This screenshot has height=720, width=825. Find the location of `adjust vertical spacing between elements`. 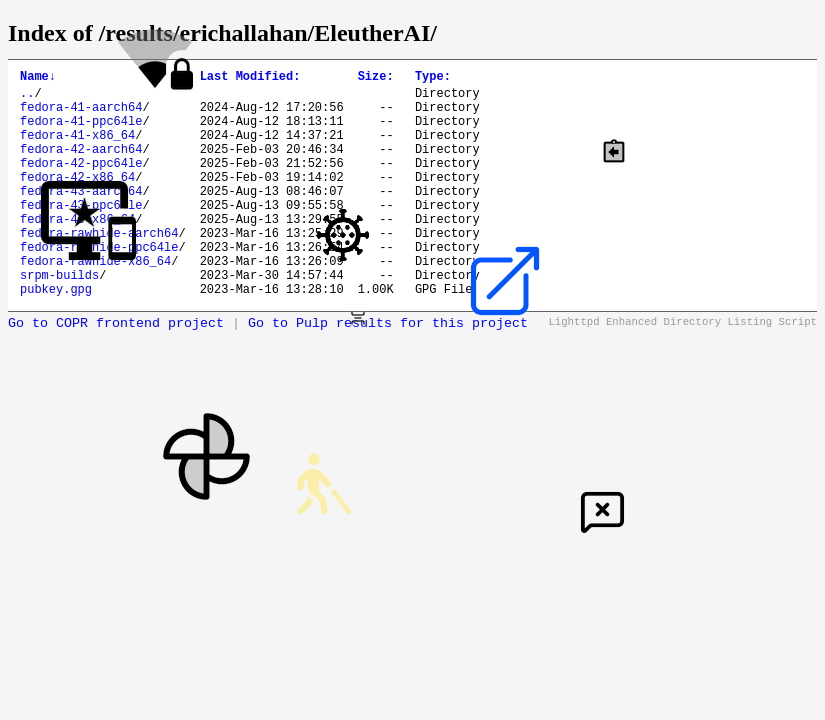

adjust vertical spacing between elements is located at coordinates (358, 318).